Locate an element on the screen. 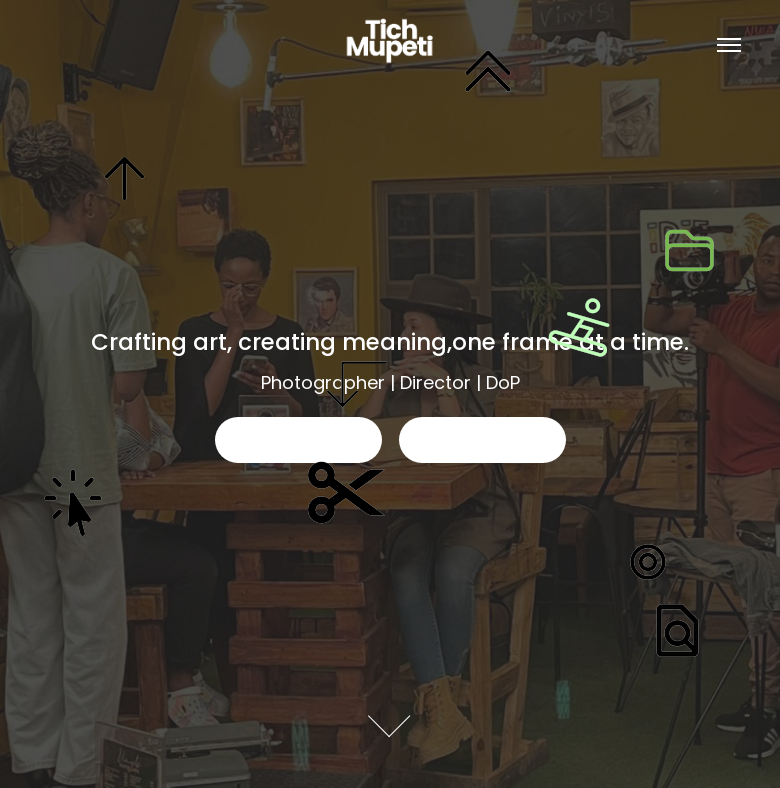 Image resolution: width=780 pixels, height=788 pixels. go back and down in navigation is located at coordinates (354, 379).